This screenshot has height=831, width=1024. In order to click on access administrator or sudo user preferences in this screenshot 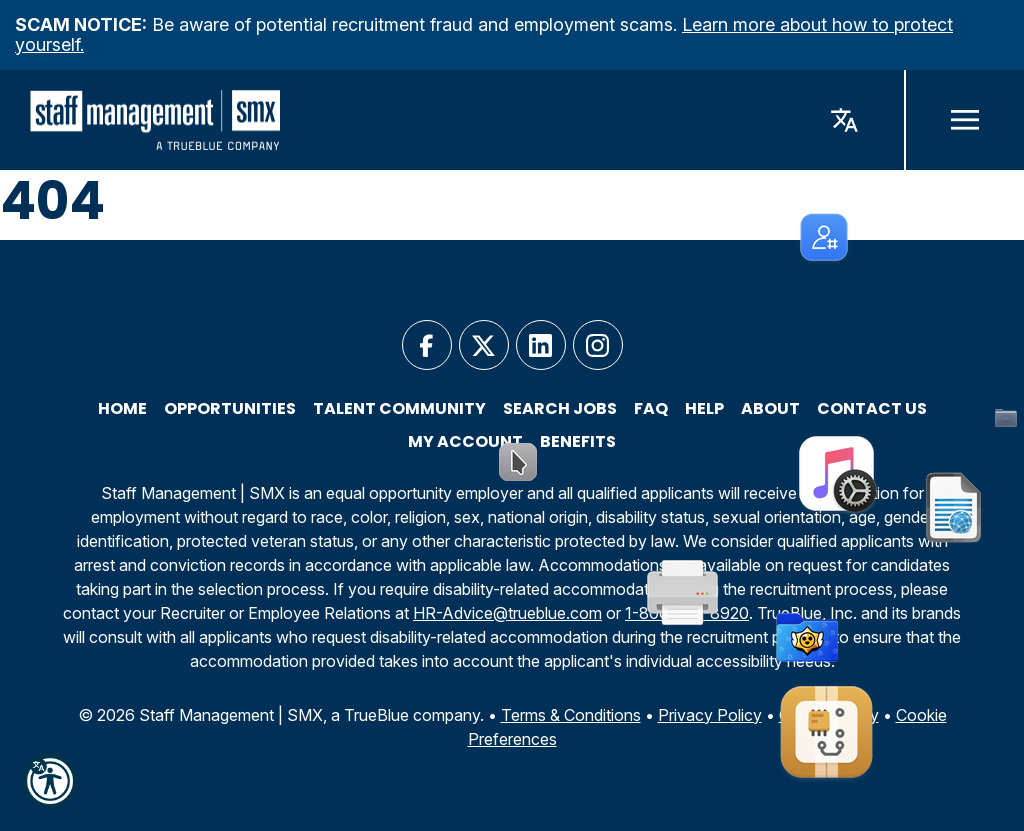, I will do `click(824, 238)`.